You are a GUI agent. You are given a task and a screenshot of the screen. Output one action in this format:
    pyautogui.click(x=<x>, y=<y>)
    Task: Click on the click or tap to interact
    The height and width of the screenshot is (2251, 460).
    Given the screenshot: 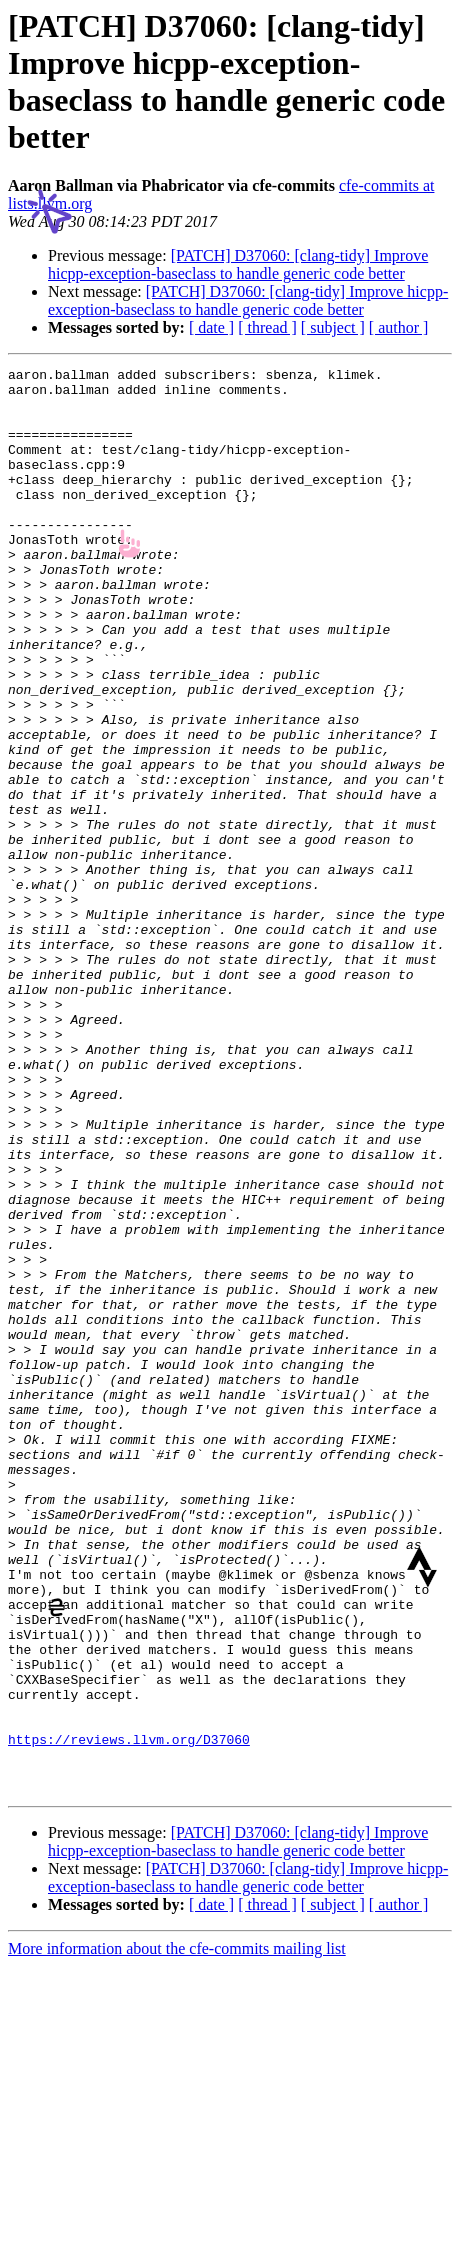 What is the action you would take?
    pyautogui.click(x=50, y=212)
    